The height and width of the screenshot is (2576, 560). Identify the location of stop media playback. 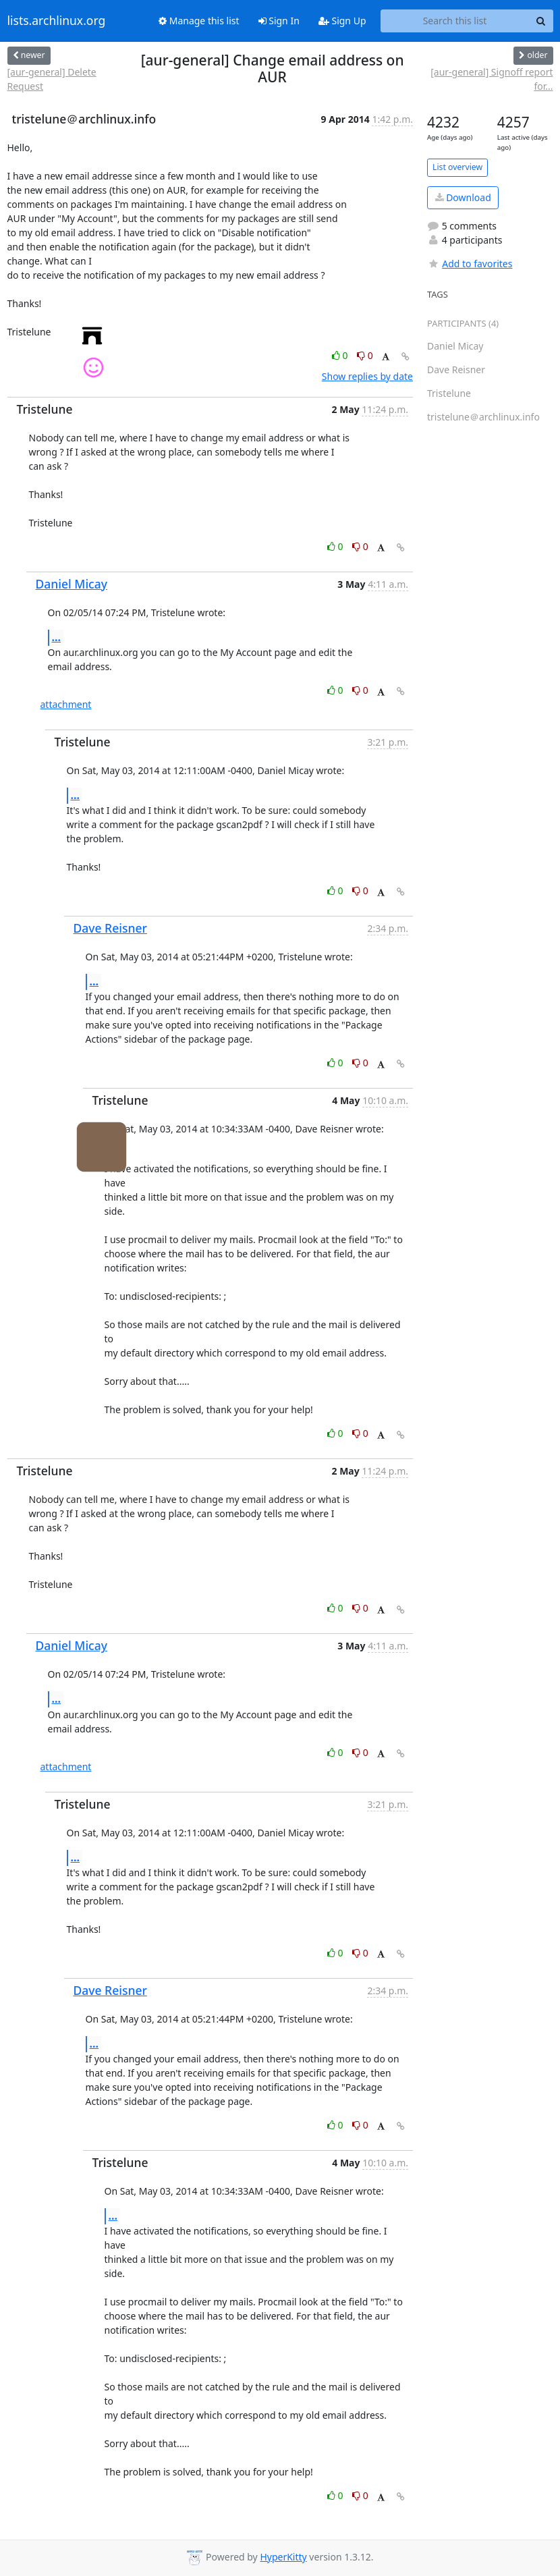
(101, 1147).